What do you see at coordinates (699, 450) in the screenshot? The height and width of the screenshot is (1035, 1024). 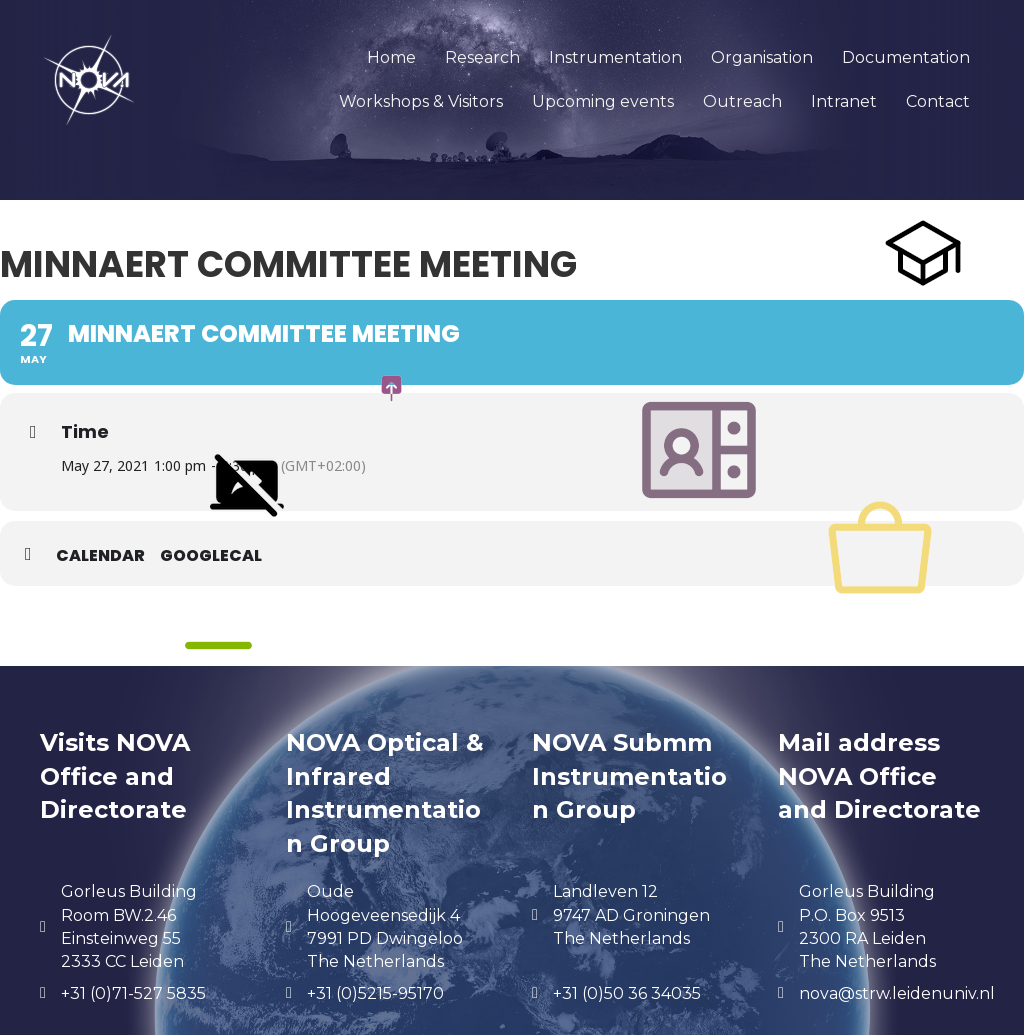 I see `start or join a video conference` at bounding box center [699, 450].